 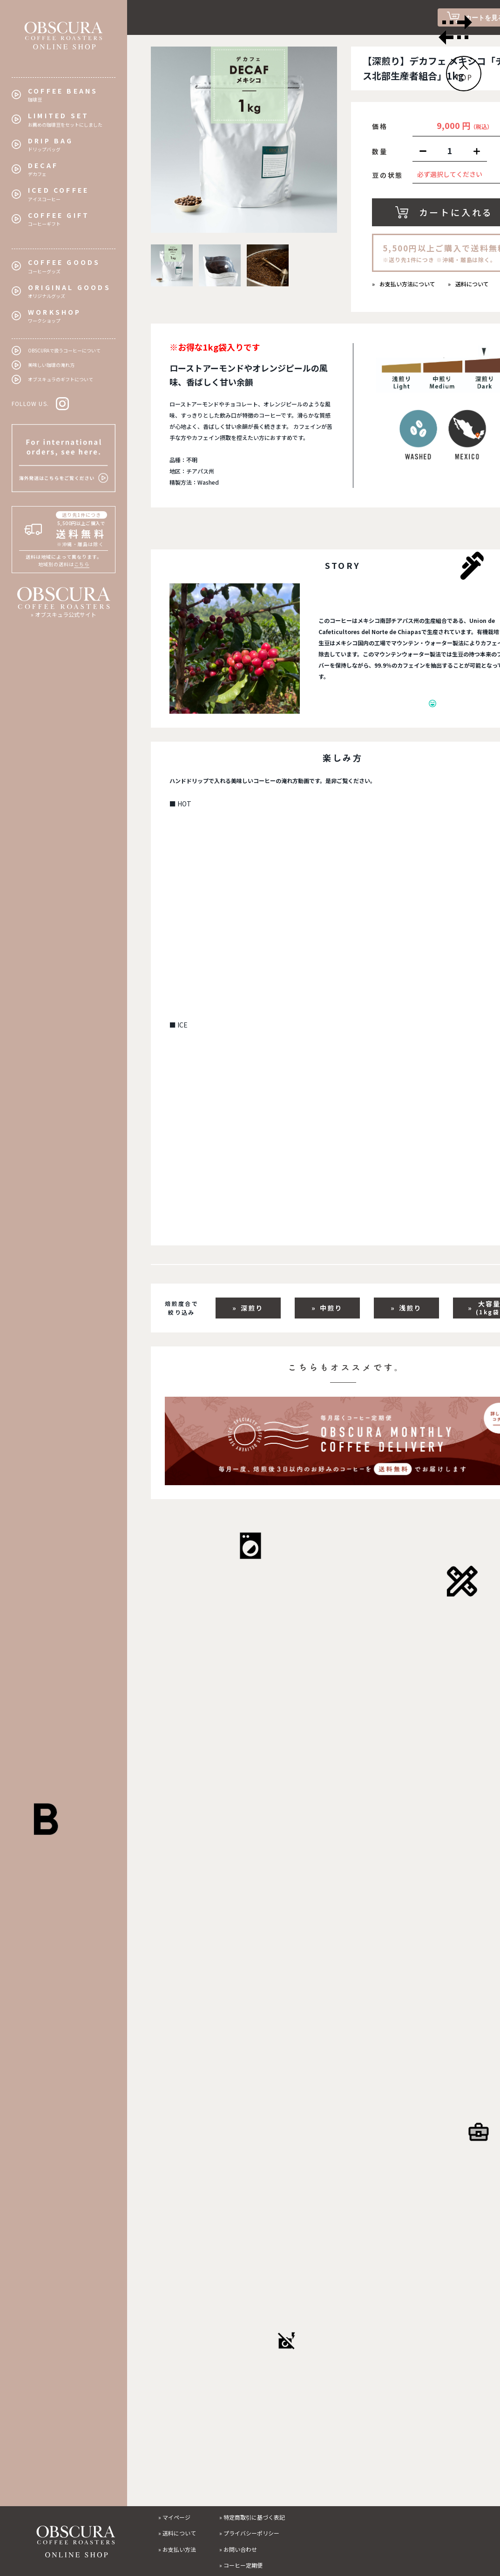 I want to click on find nearby laundromats or laundry services, so click(x=250, y=1546).